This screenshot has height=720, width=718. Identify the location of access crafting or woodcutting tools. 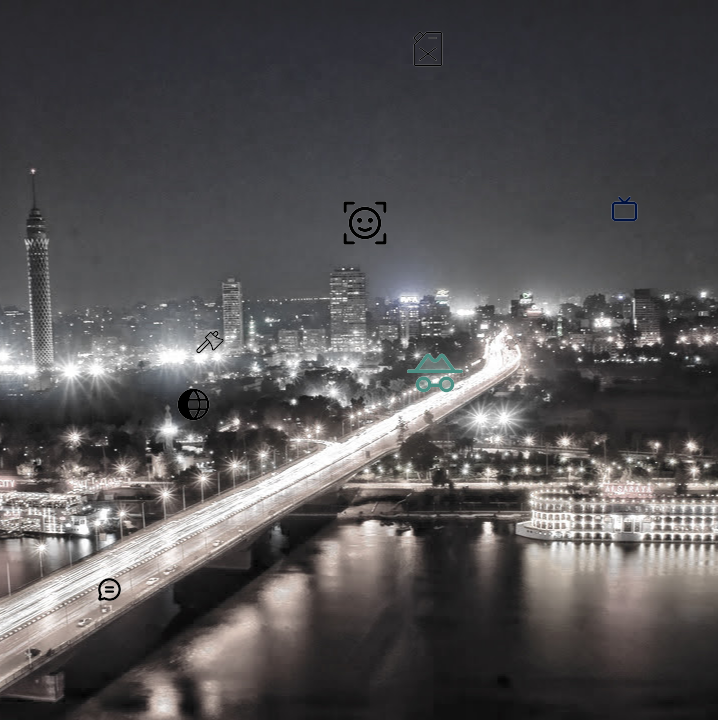
(210, 343).